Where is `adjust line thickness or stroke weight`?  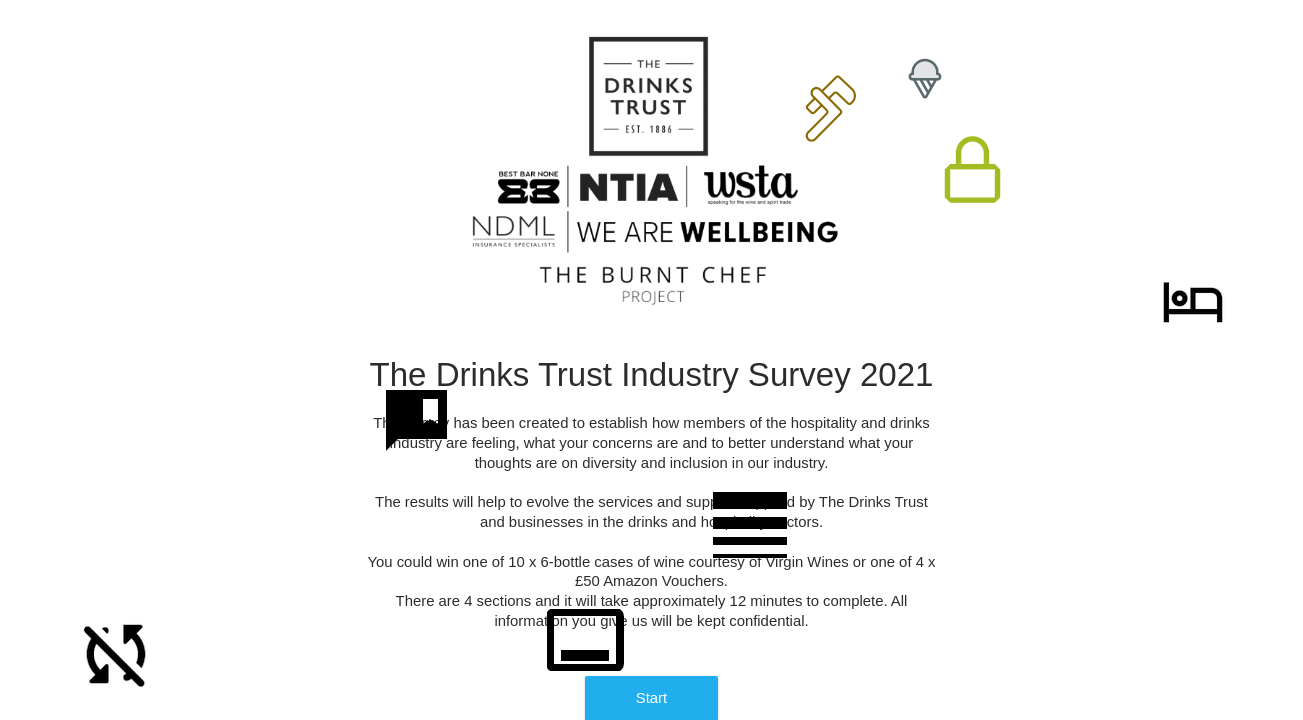
adjust line thickness or stroke weight is located at coordinates (750, 525).